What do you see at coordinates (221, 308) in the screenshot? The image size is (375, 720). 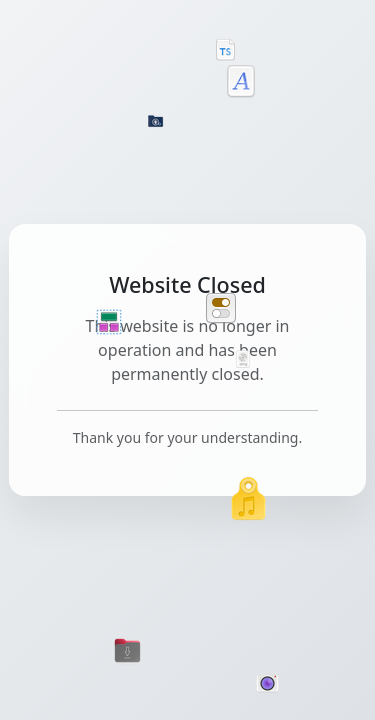 I see `open desktop preferences or settings` at bounding box center [221, 308].